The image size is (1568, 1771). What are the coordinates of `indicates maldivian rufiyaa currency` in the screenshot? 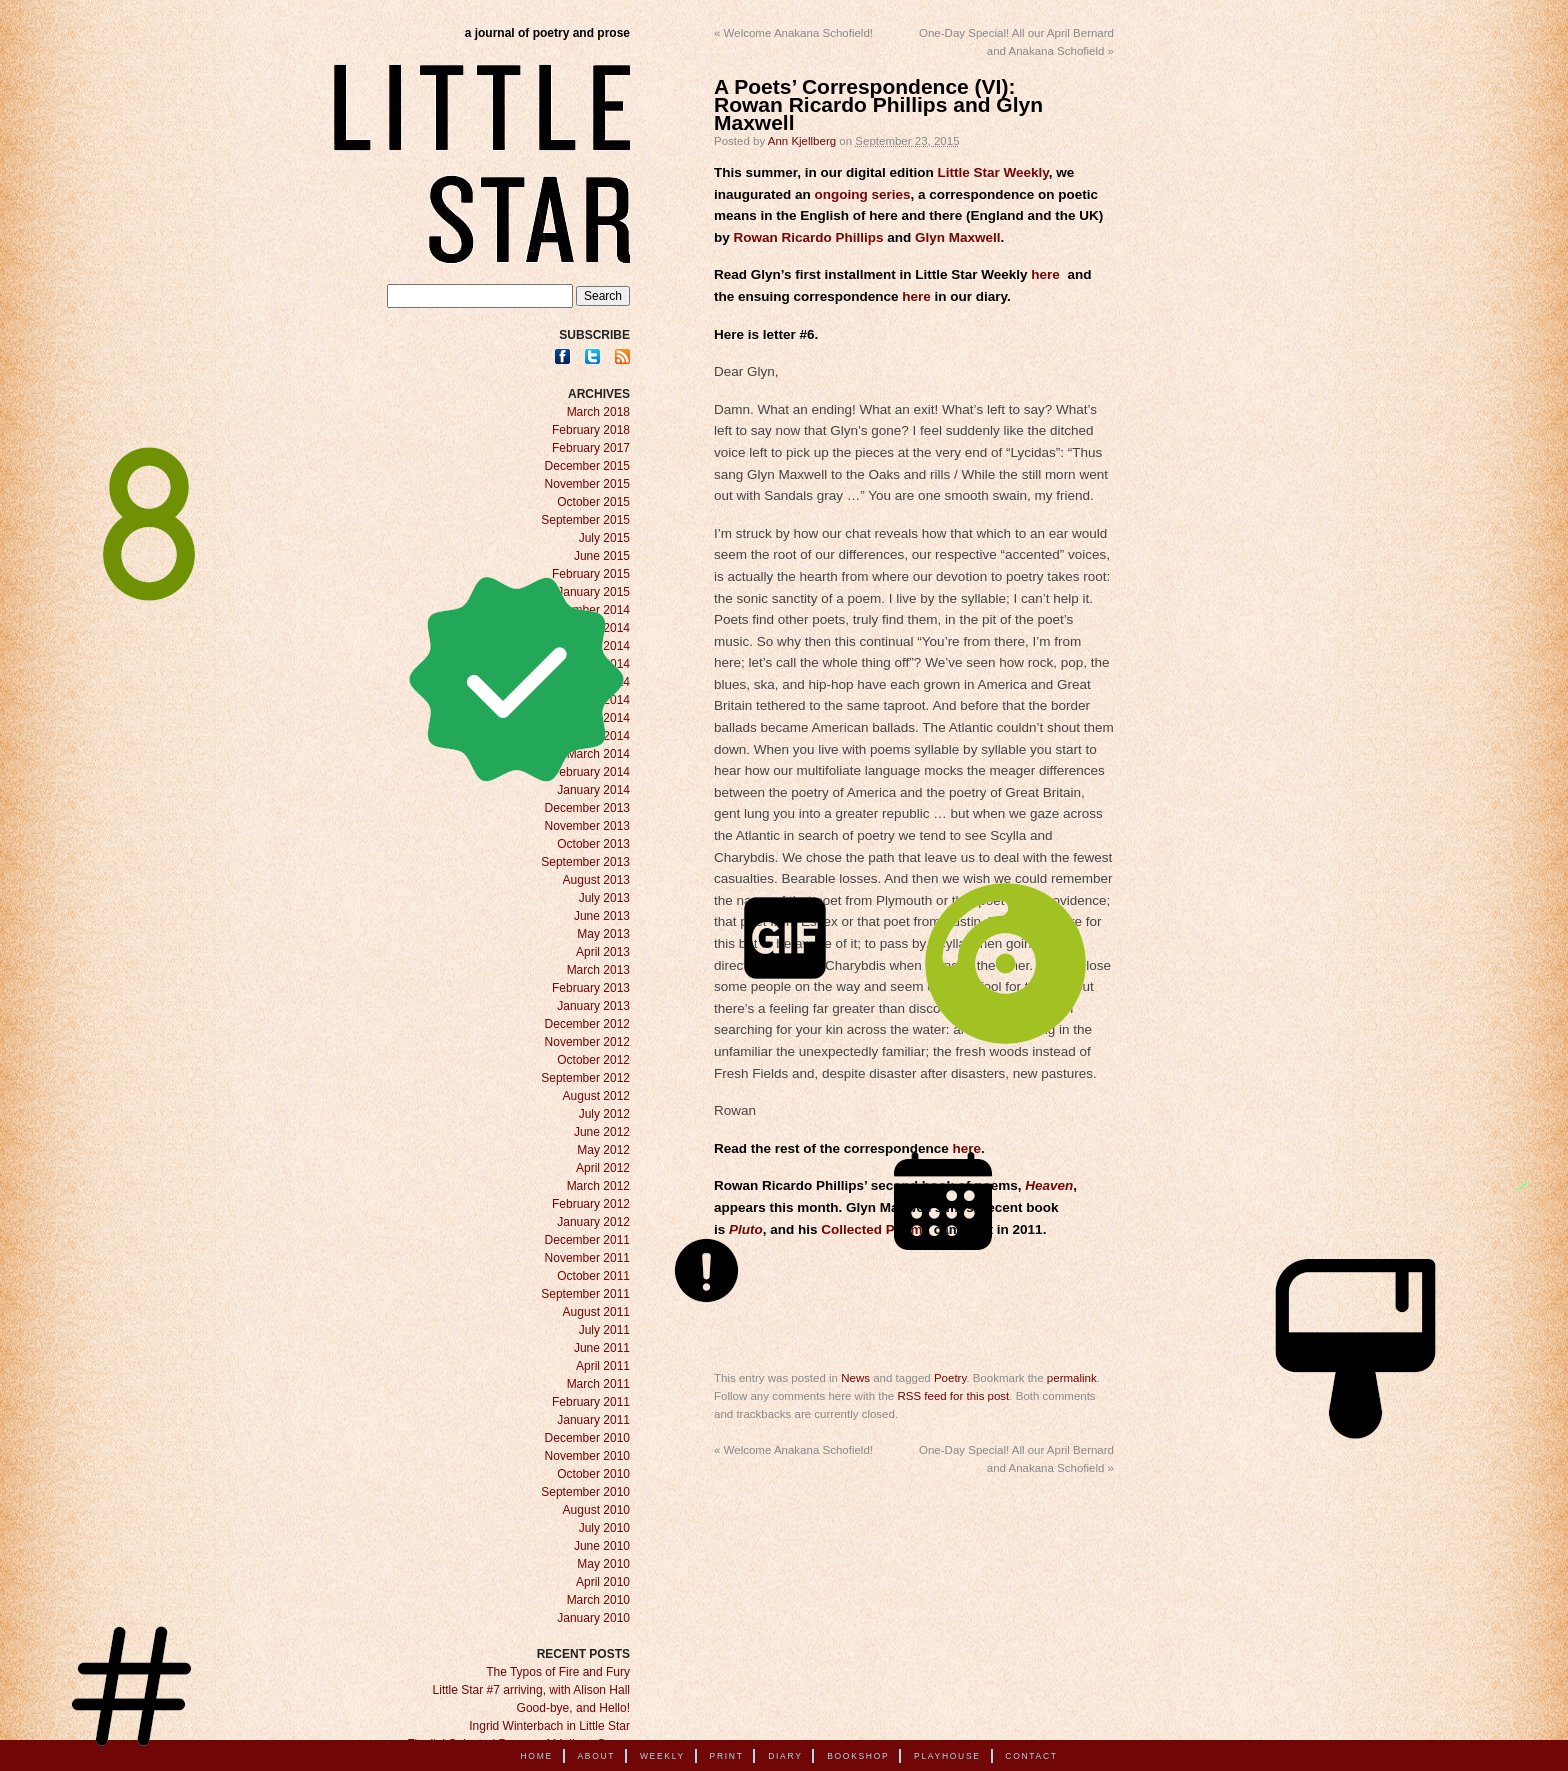 It's located at (1522, 1186).